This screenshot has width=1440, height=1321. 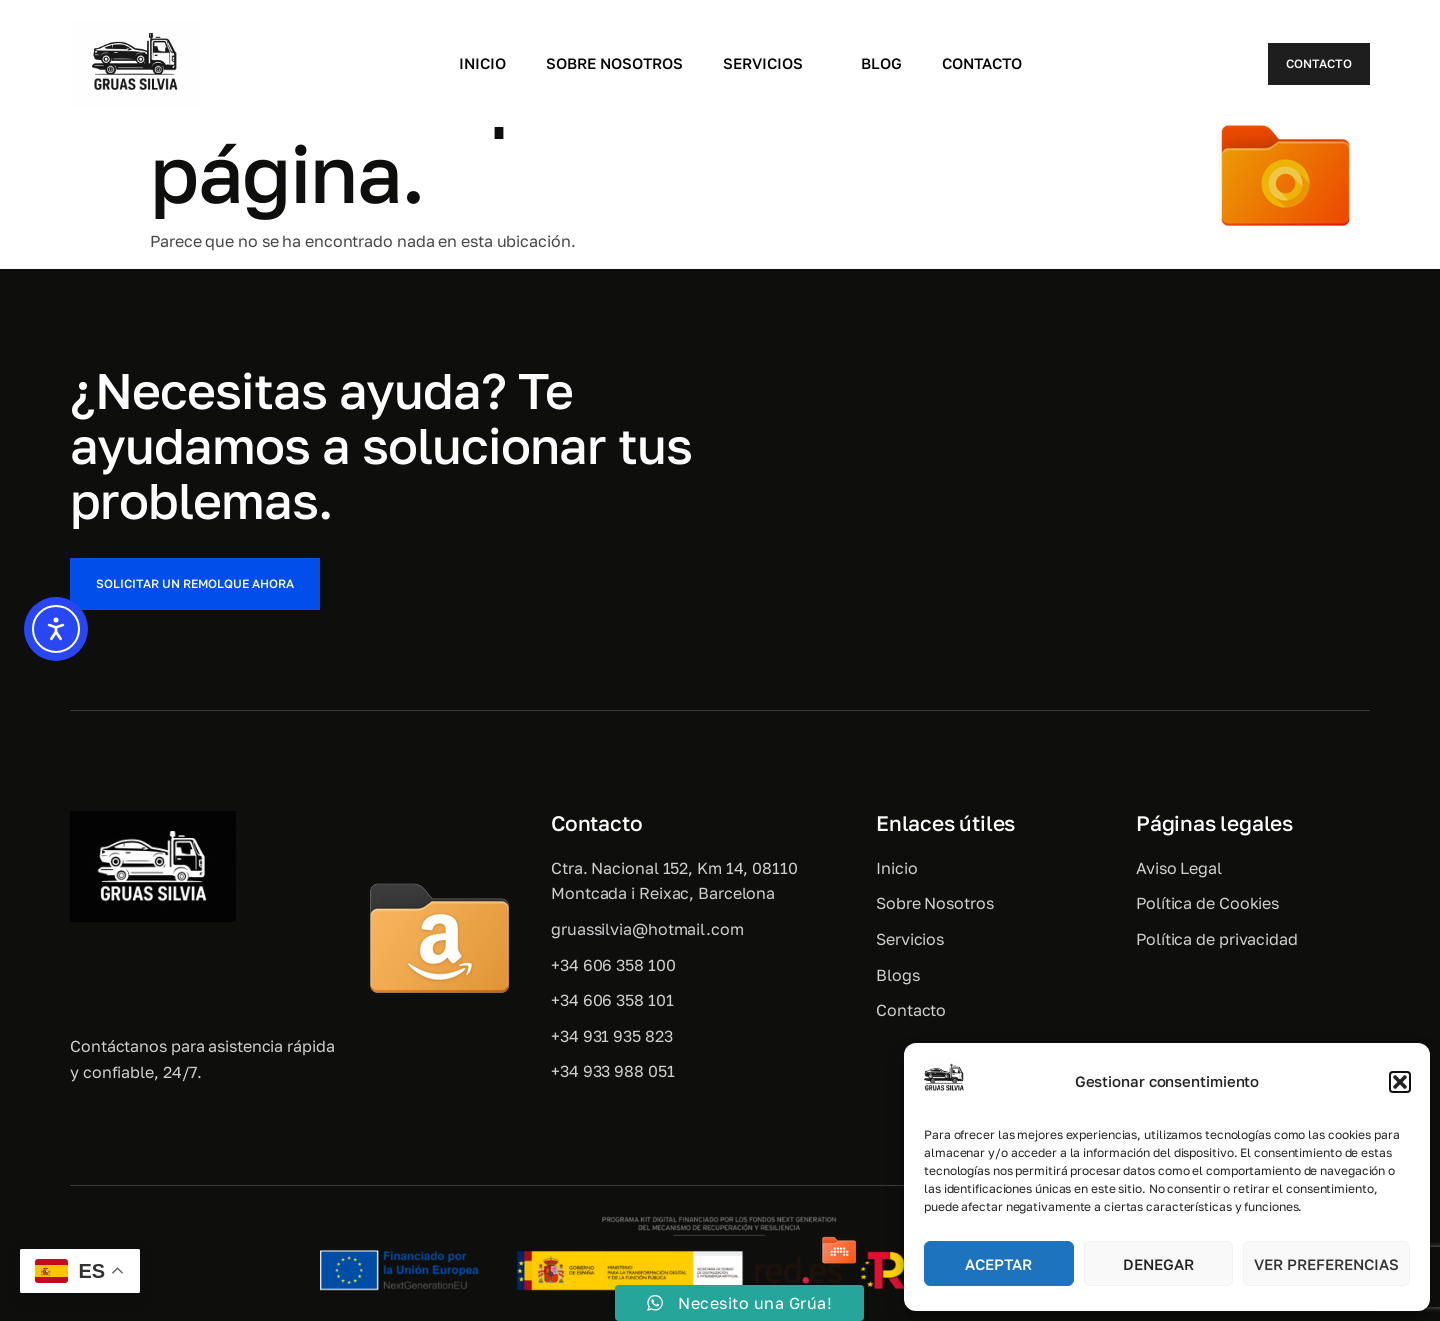 I want to click on folder containing amazon-related files or downloads, so click(x=439, y=942).